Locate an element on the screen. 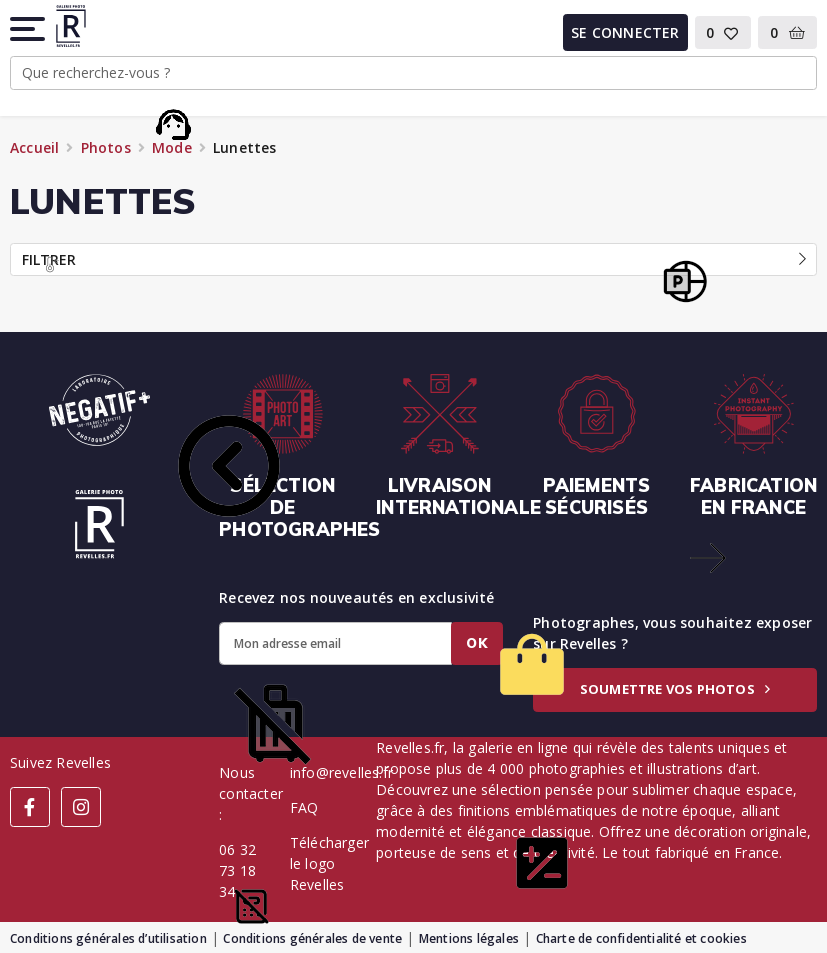 Image resolution: width=827 pixels, height=953 pixels. indicates low temperature or cold conditions is located at coordinates (50, 264).